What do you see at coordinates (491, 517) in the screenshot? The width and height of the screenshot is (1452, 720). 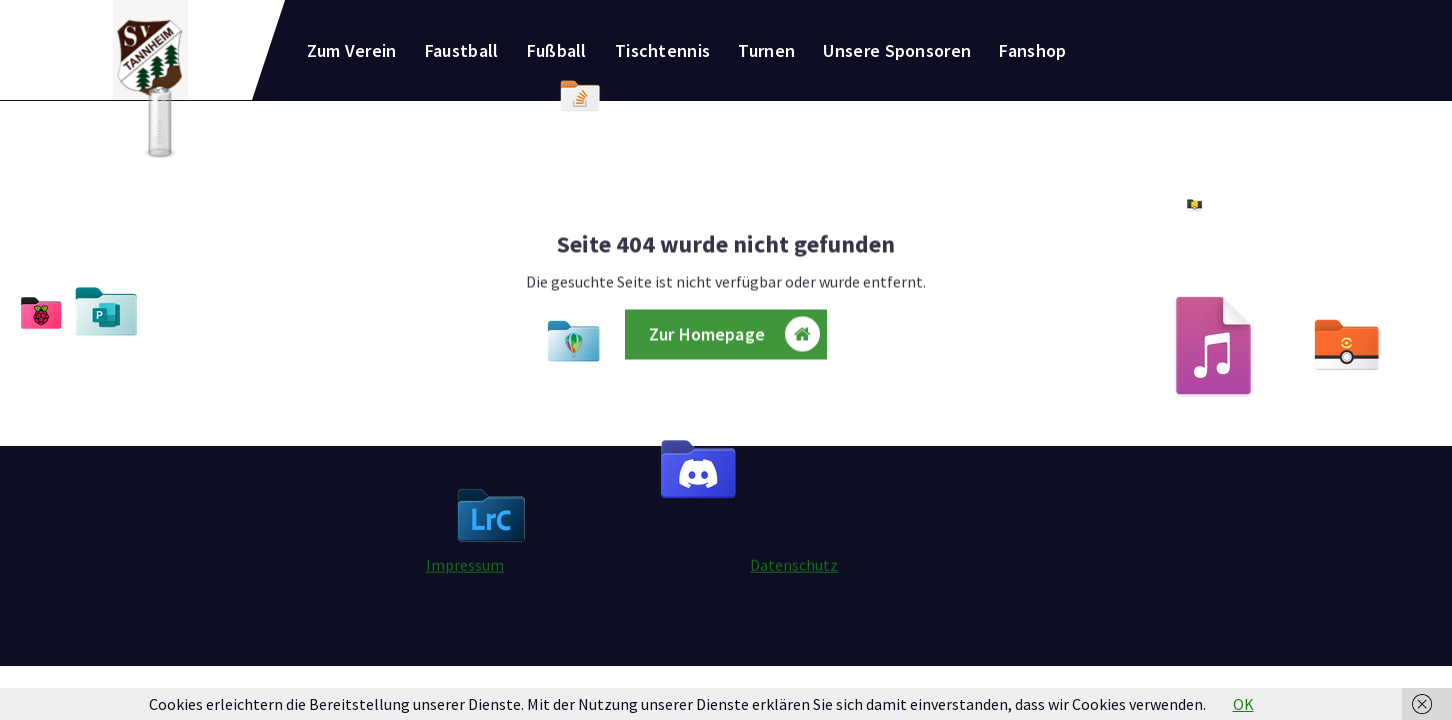 I see `open adobe lightroom classic project folder` at bounding box center [491, 517].